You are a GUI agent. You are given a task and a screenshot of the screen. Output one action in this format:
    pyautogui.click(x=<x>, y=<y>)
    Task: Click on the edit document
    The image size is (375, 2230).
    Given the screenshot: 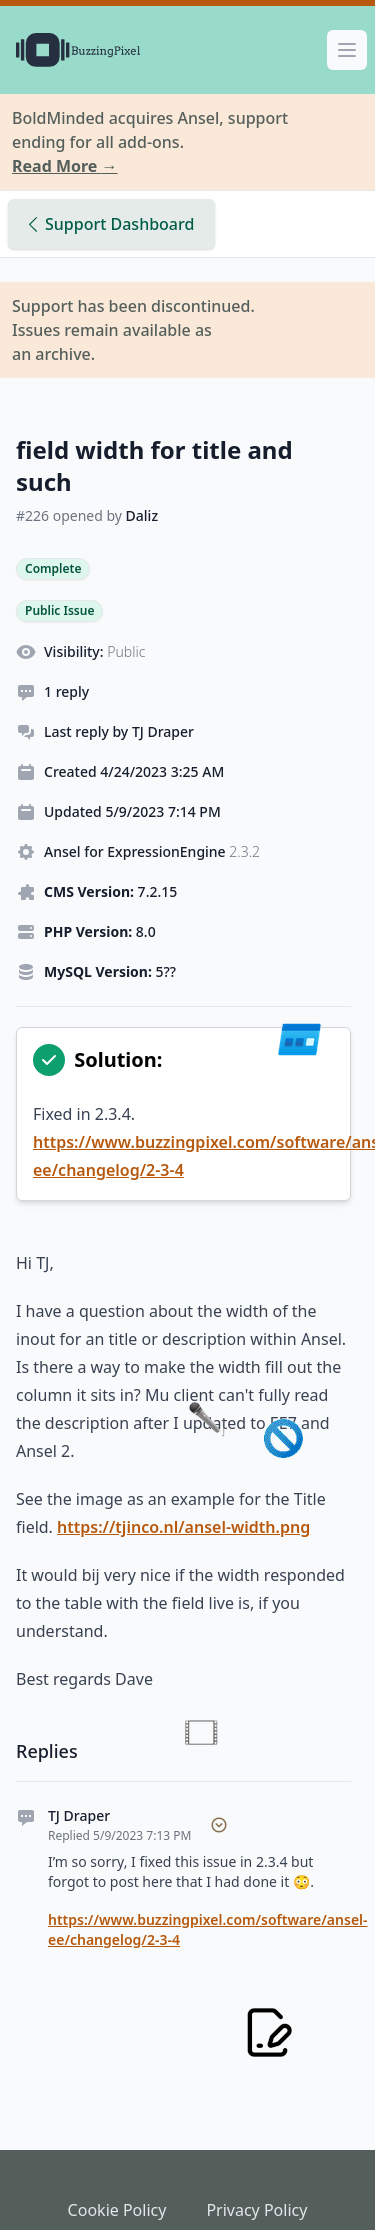 What is the action you would take?
    pyautogui.click(x=267, y=2032)
    